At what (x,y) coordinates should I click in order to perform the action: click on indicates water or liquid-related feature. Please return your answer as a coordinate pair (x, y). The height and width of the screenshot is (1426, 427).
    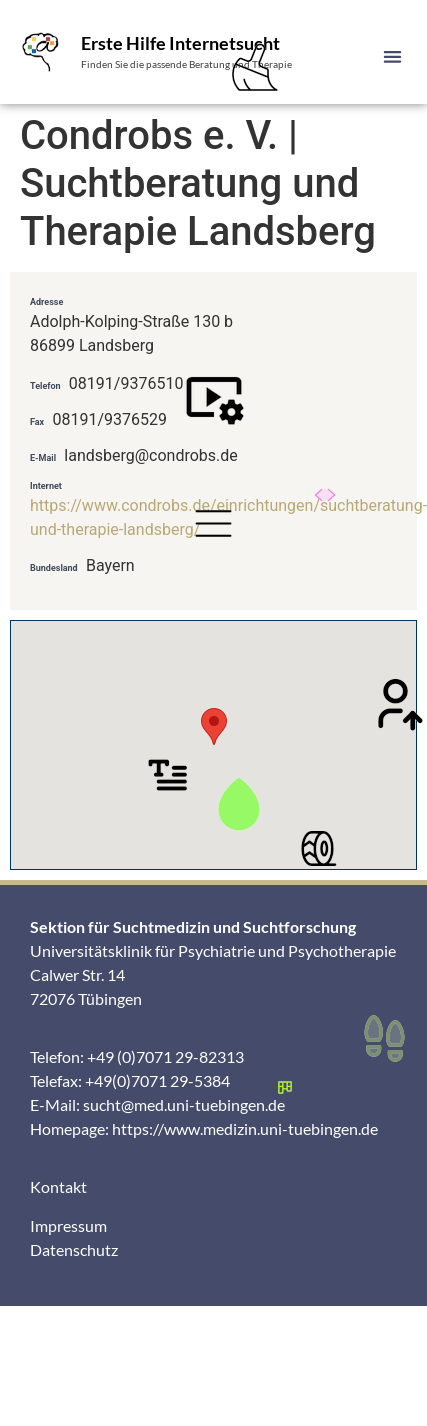
    Looking at the image, I should click on (239, 806).